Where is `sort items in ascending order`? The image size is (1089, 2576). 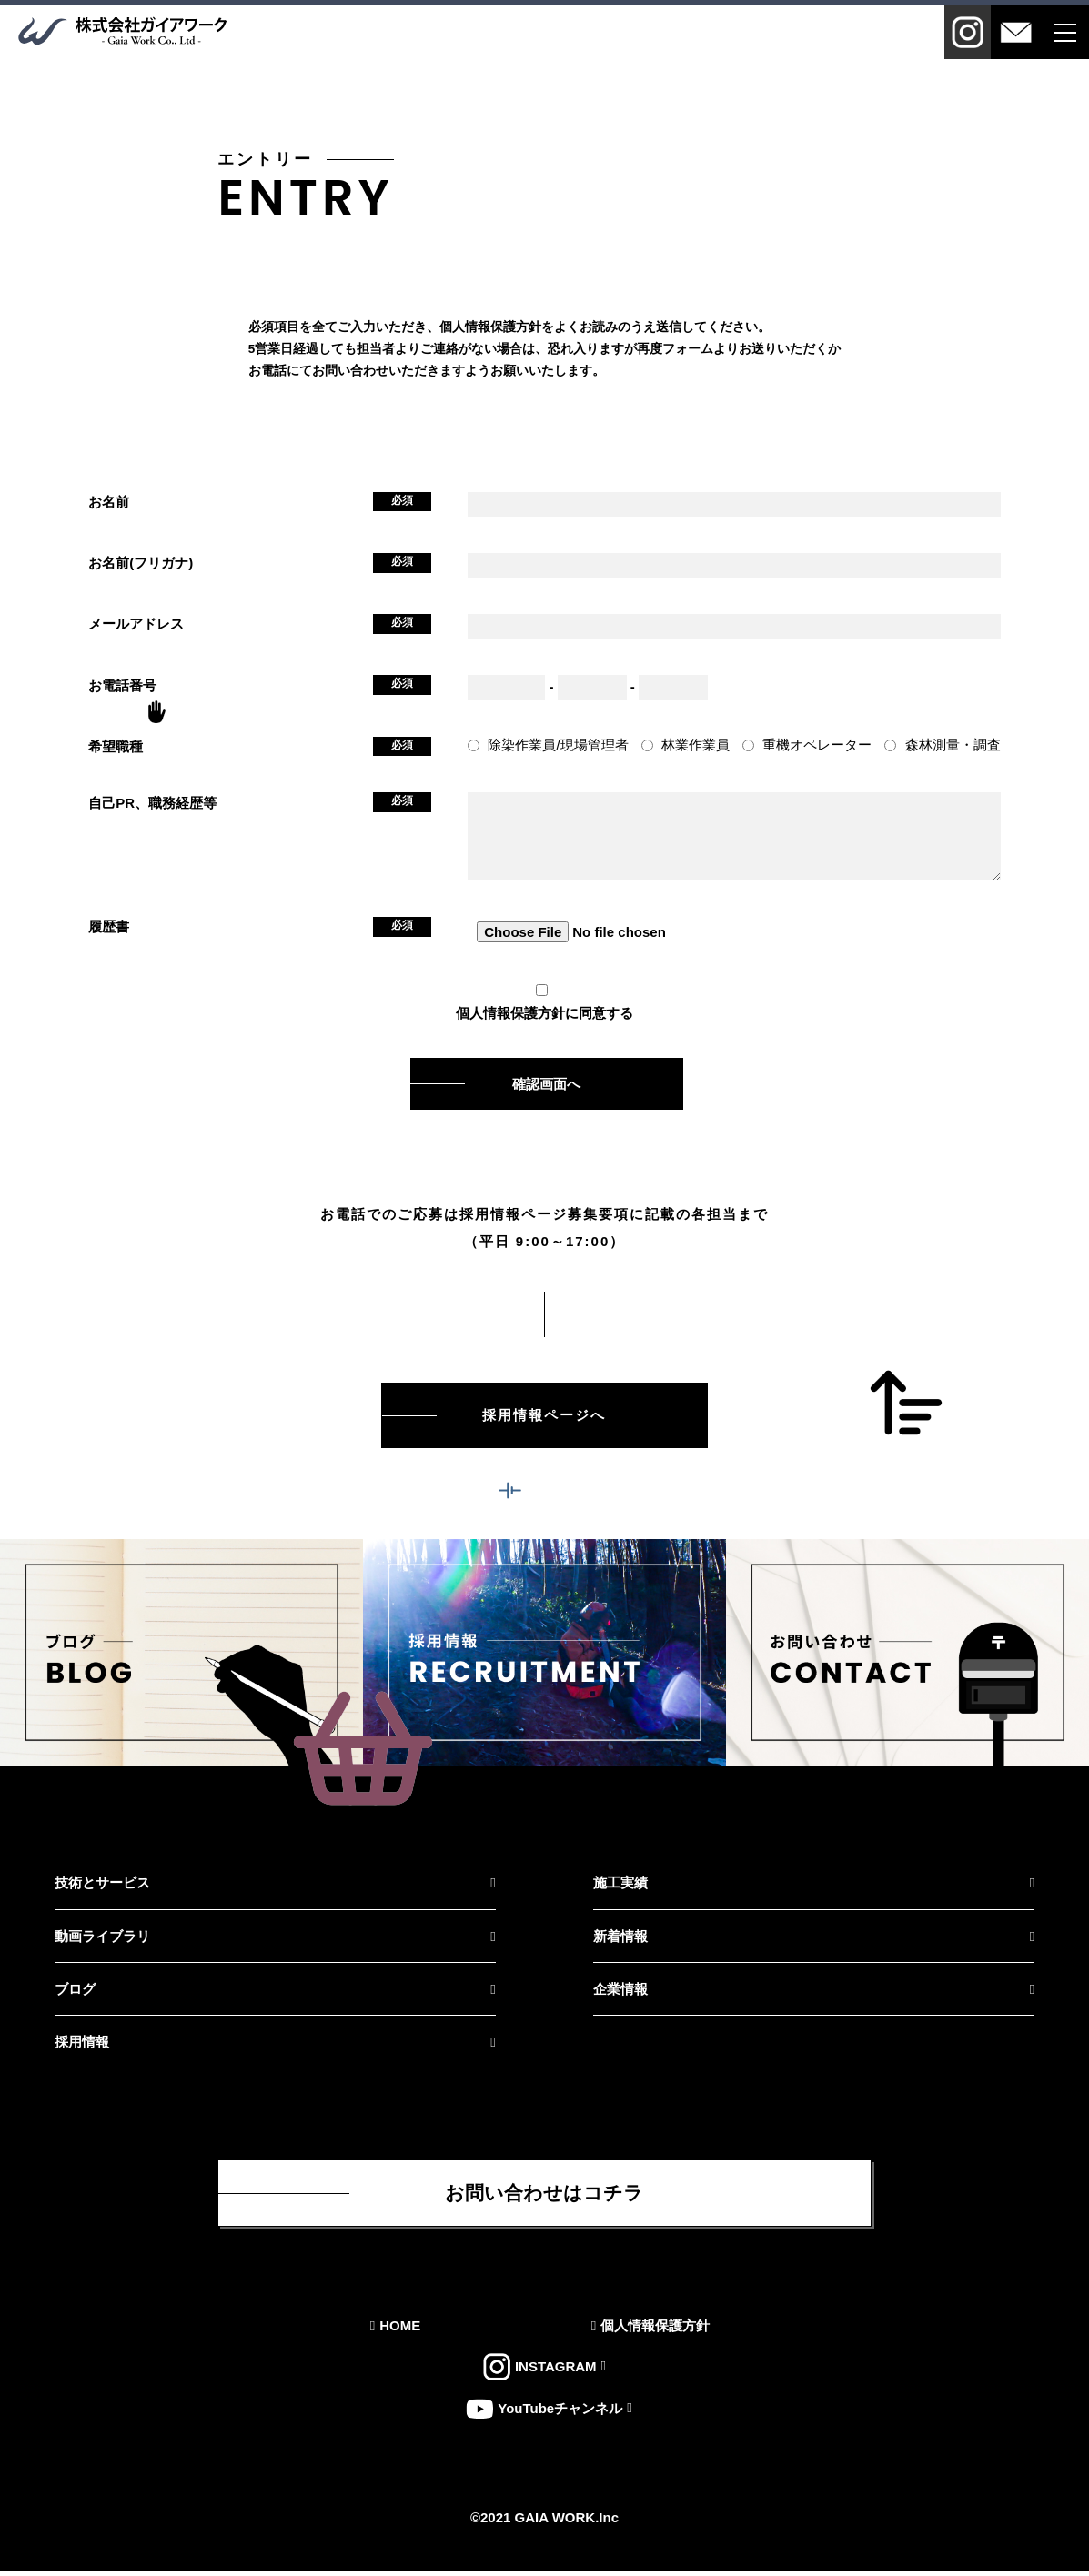
sort items in ascending order is located at coordinates (906, 1403).